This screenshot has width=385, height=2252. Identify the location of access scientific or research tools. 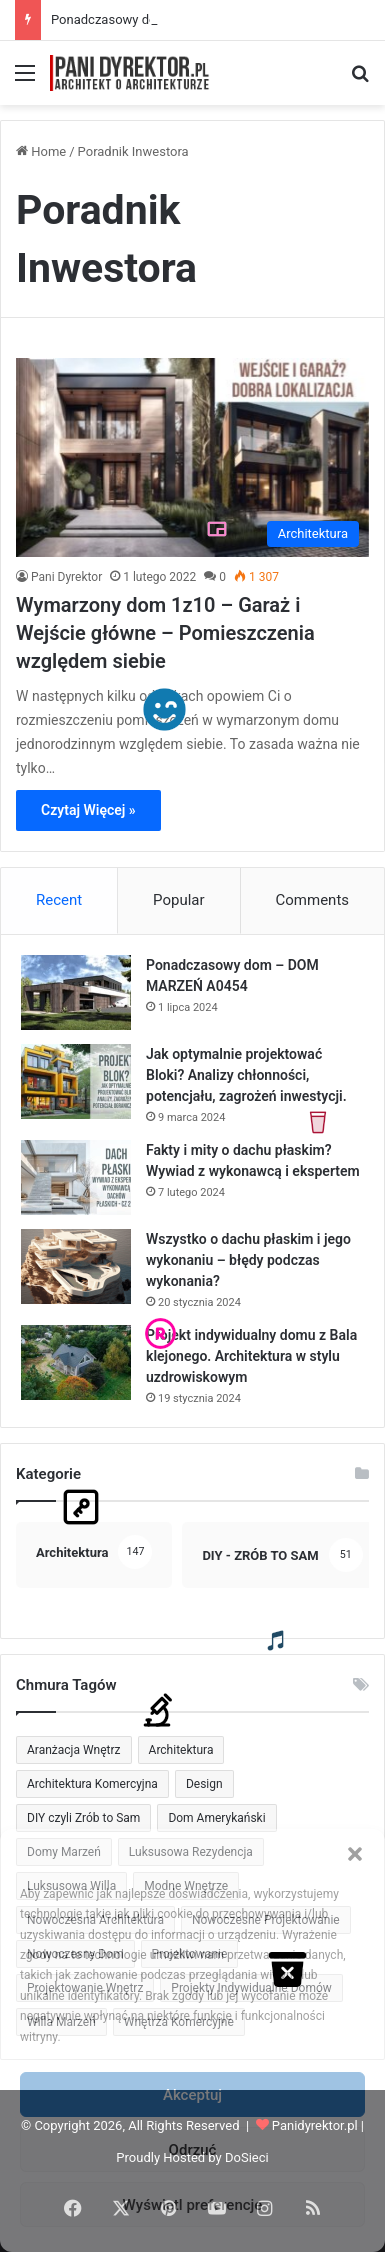
(157, 1710).